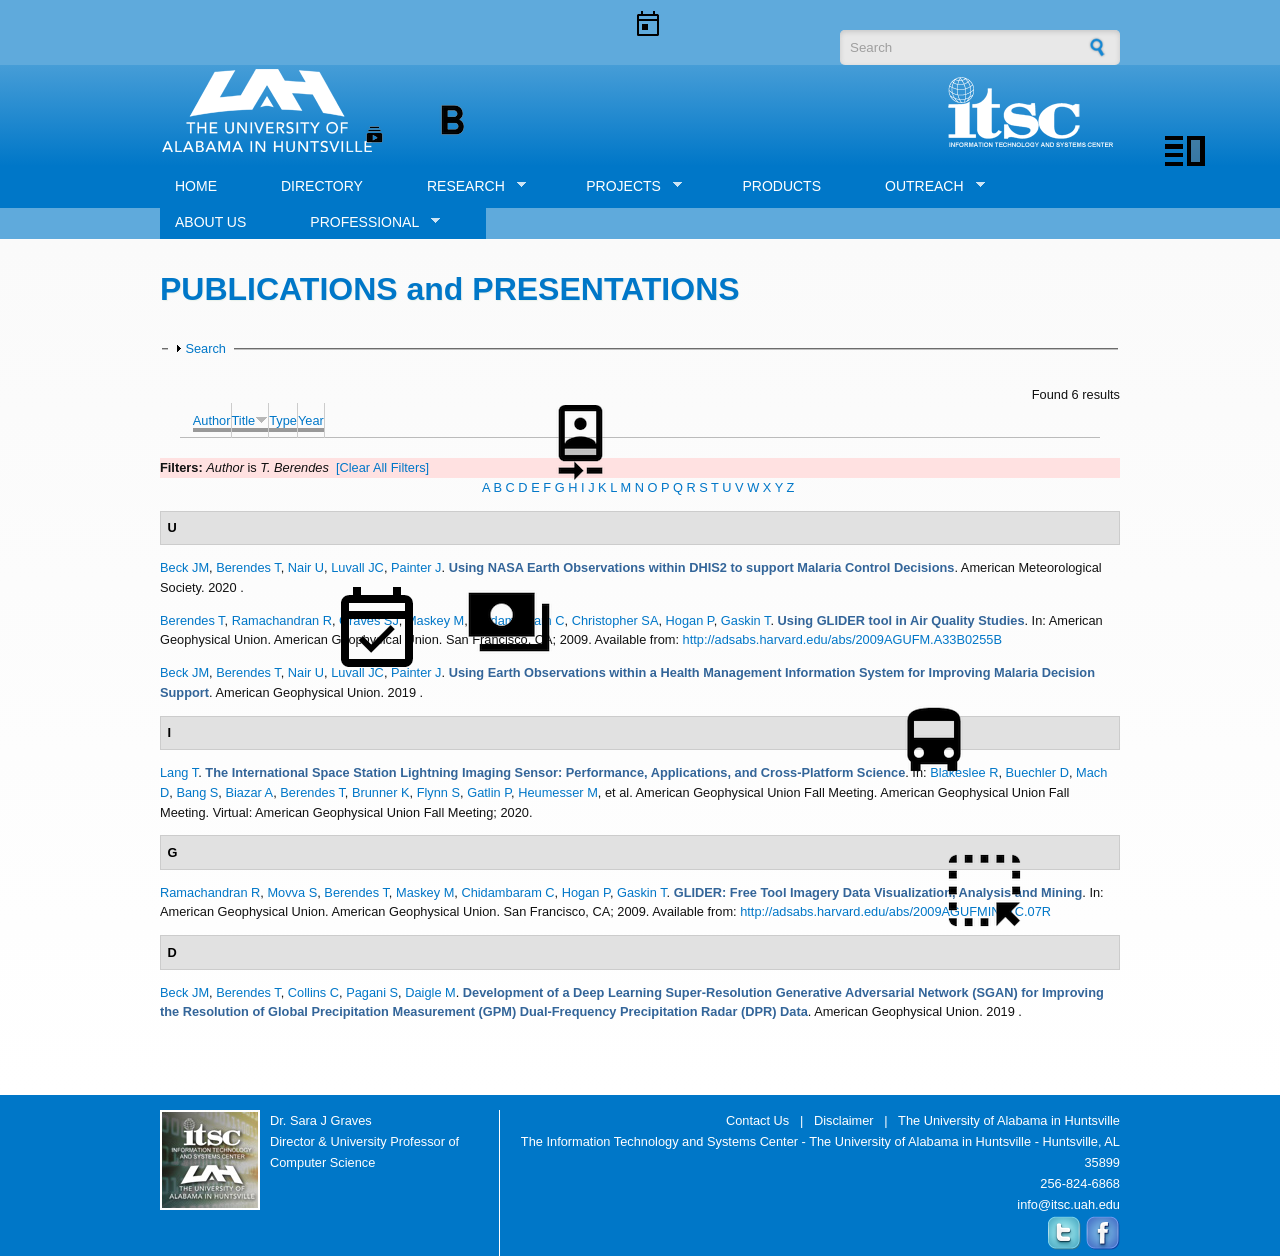 The height and width of the screenshot is (1256, 1280). What do you see at coordinates (1185, 151) in the screenshot?
I see `split view into vertical panels` at bounding box center [1185, 151].